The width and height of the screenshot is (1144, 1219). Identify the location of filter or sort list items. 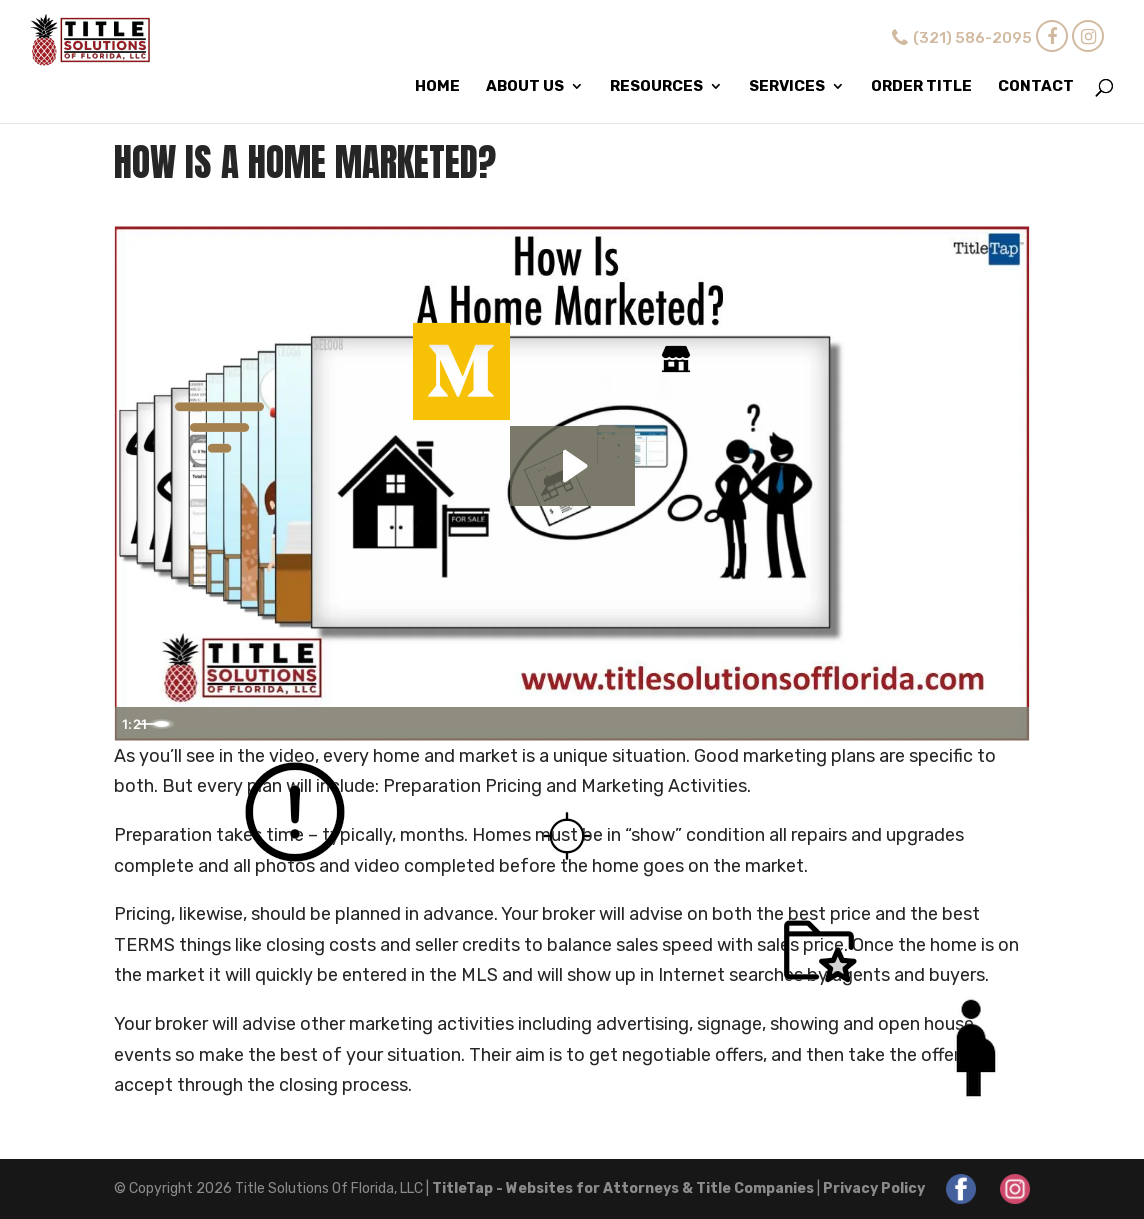
(219, 427).